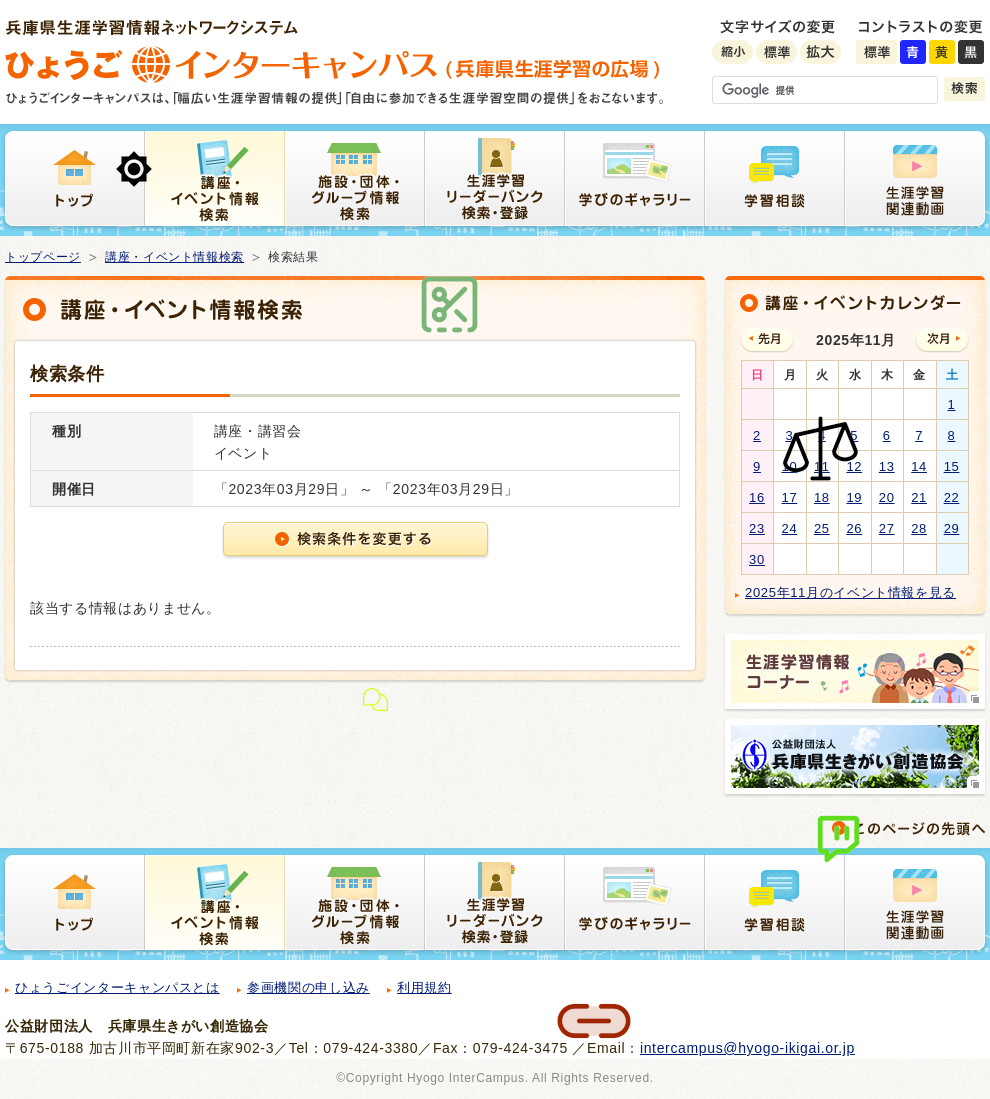 The width and height of the screenshot is (990, 1099). What do you see at coordinates (449, 304) in the screenshot?
I see `cut or crop selection area` at bounding box center [449, 304].